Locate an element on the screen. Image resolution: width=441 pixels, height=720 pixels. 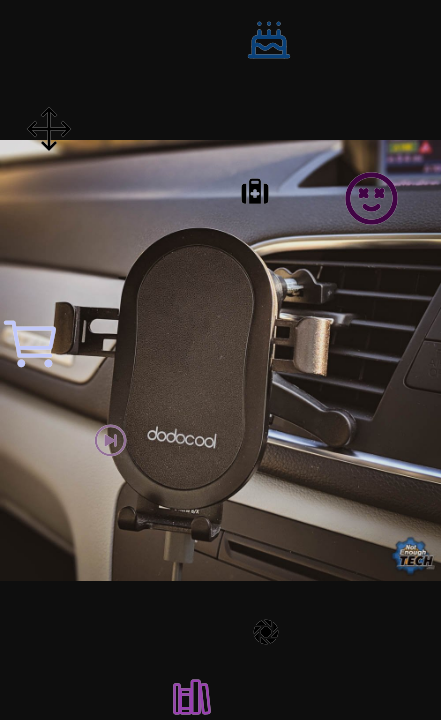
adjust camera aperture settings is located at coordinates (266, 632).